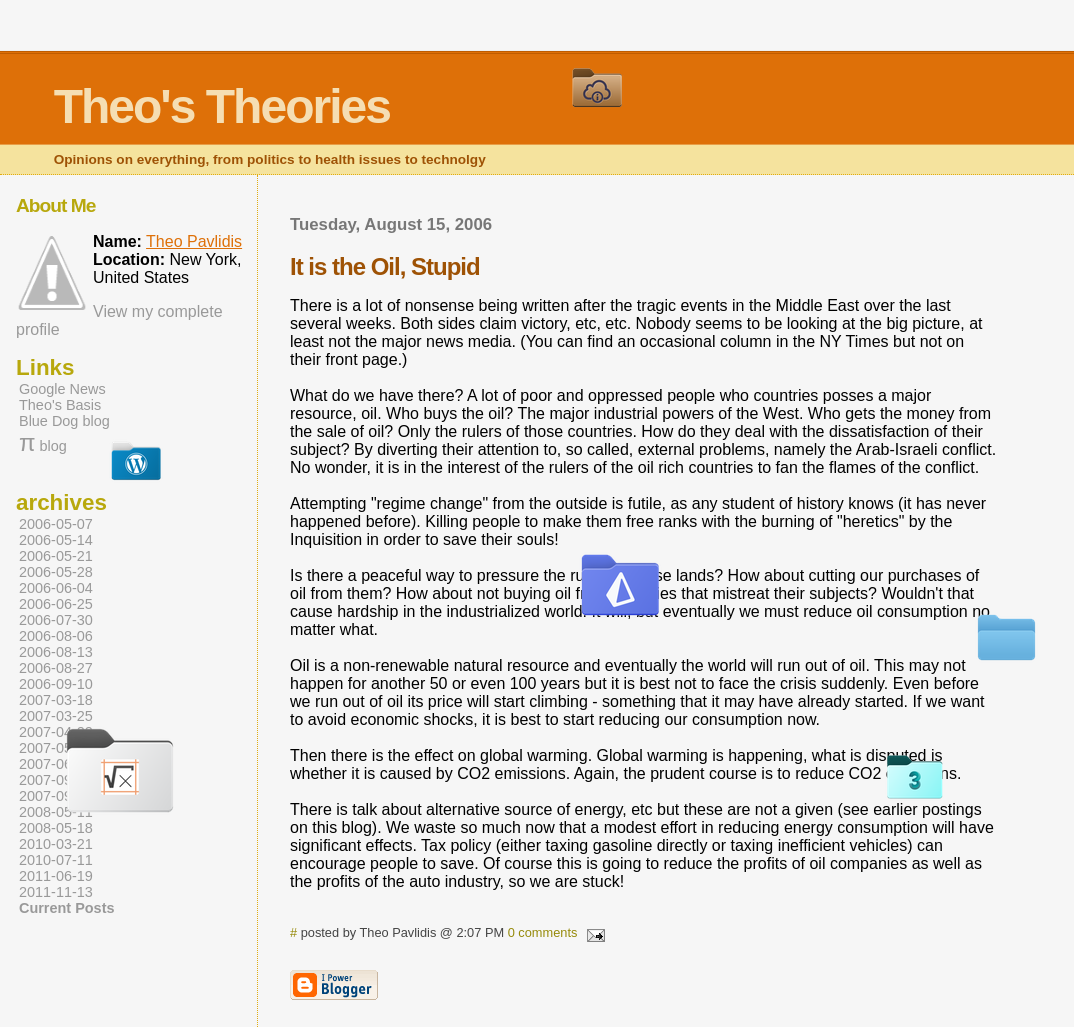  Describe the element at coordinates (620, 587) in the screenshot. I see `open folder containing Prisma project files` at that location.